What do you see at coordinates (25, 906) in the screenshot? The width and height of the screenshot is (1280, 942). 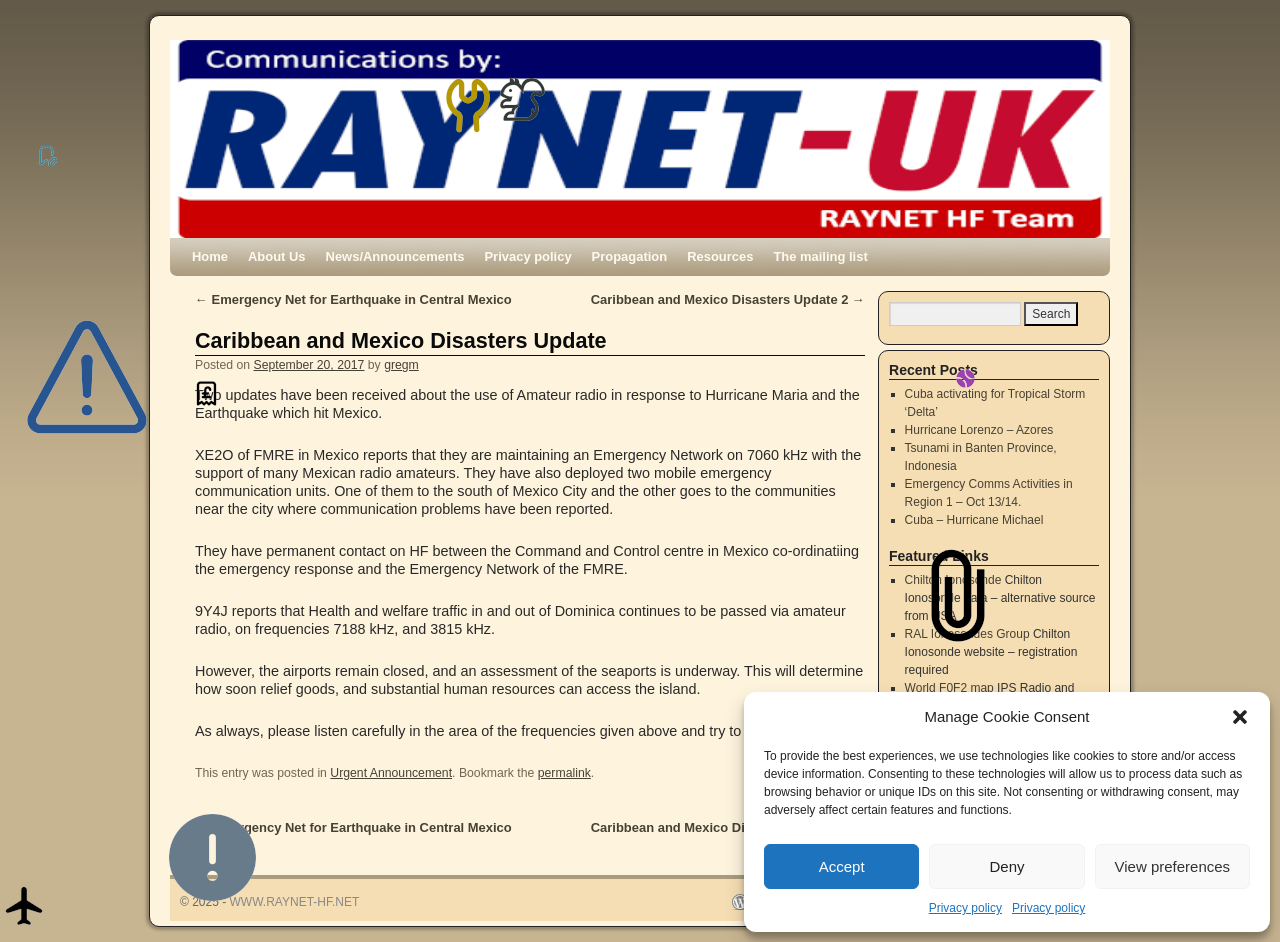 I see `access flight booking or travel options` at bounding box center [25, 906].